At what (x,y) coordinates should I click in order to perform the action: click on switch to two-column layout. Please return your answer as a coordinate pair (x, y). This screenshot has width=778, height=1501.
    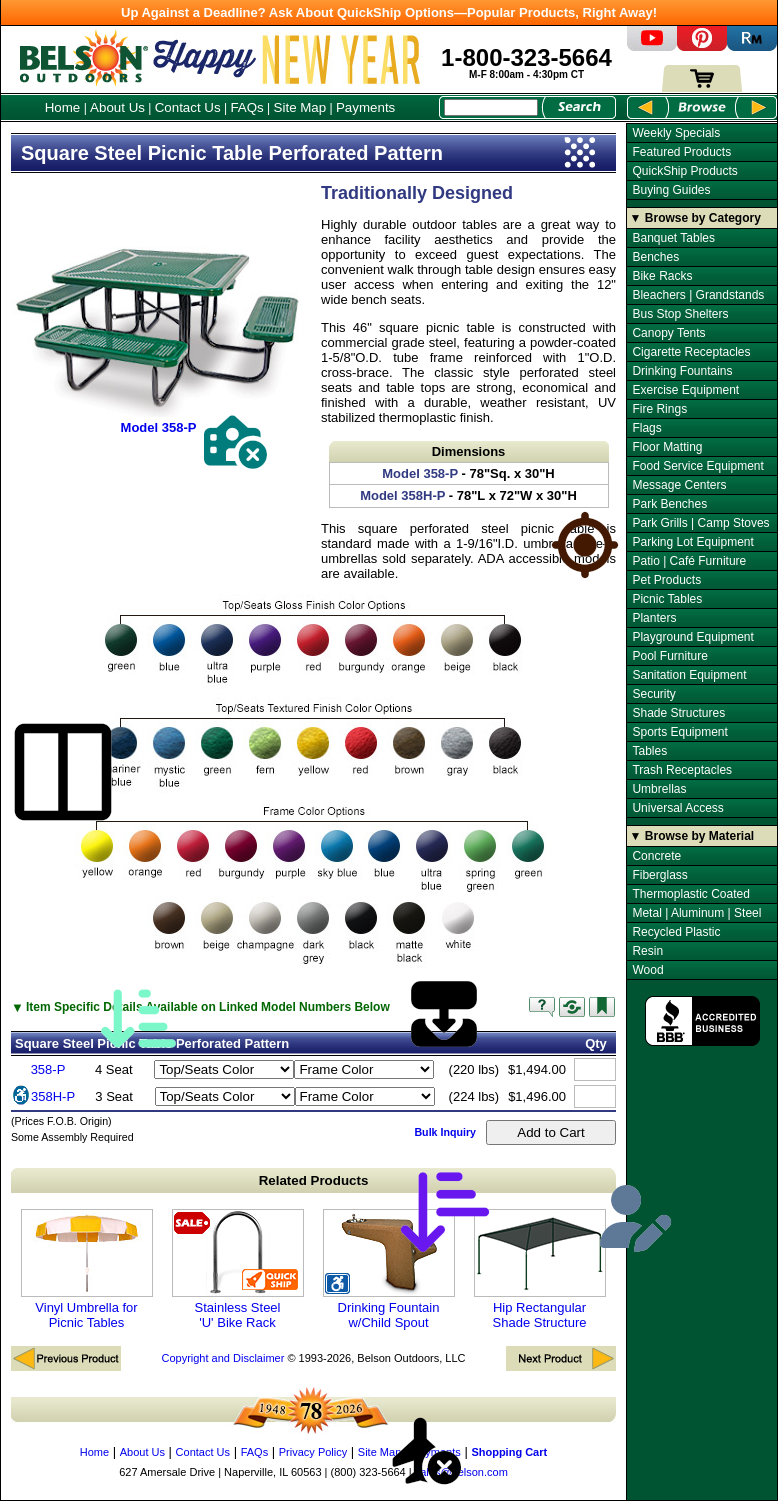
    Looking at the image, I should click on (63, 772).